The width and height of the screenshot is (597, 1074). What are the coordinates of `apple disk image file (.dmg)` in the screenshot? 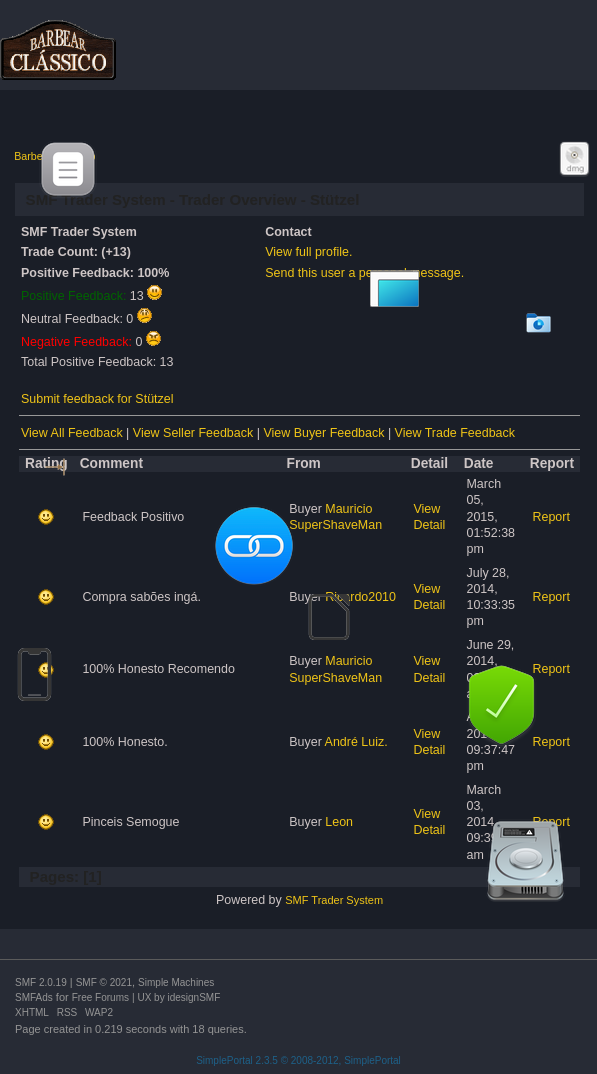 It's located at (574, 158).